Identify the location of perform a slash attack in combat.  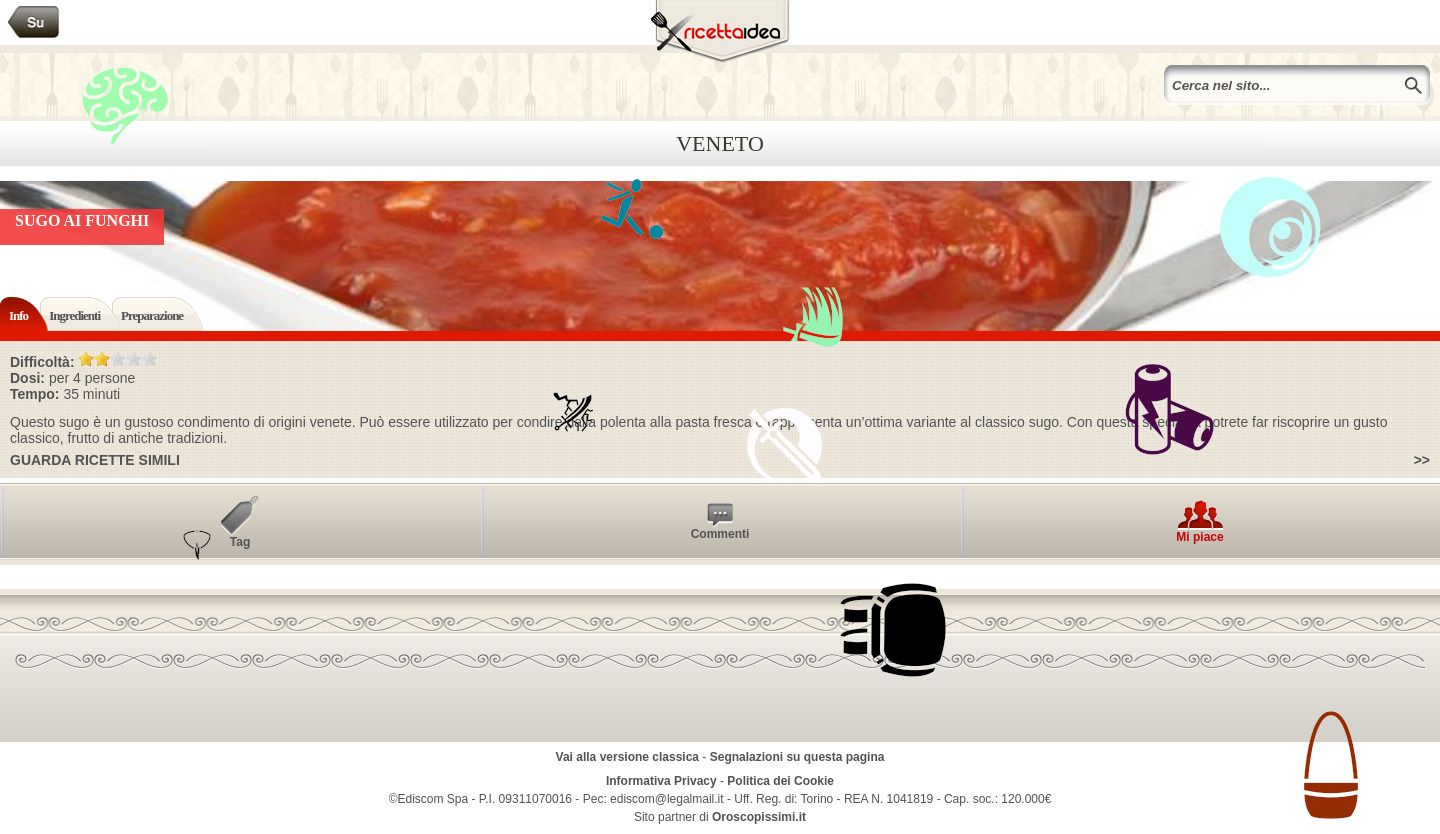
(813, 317).